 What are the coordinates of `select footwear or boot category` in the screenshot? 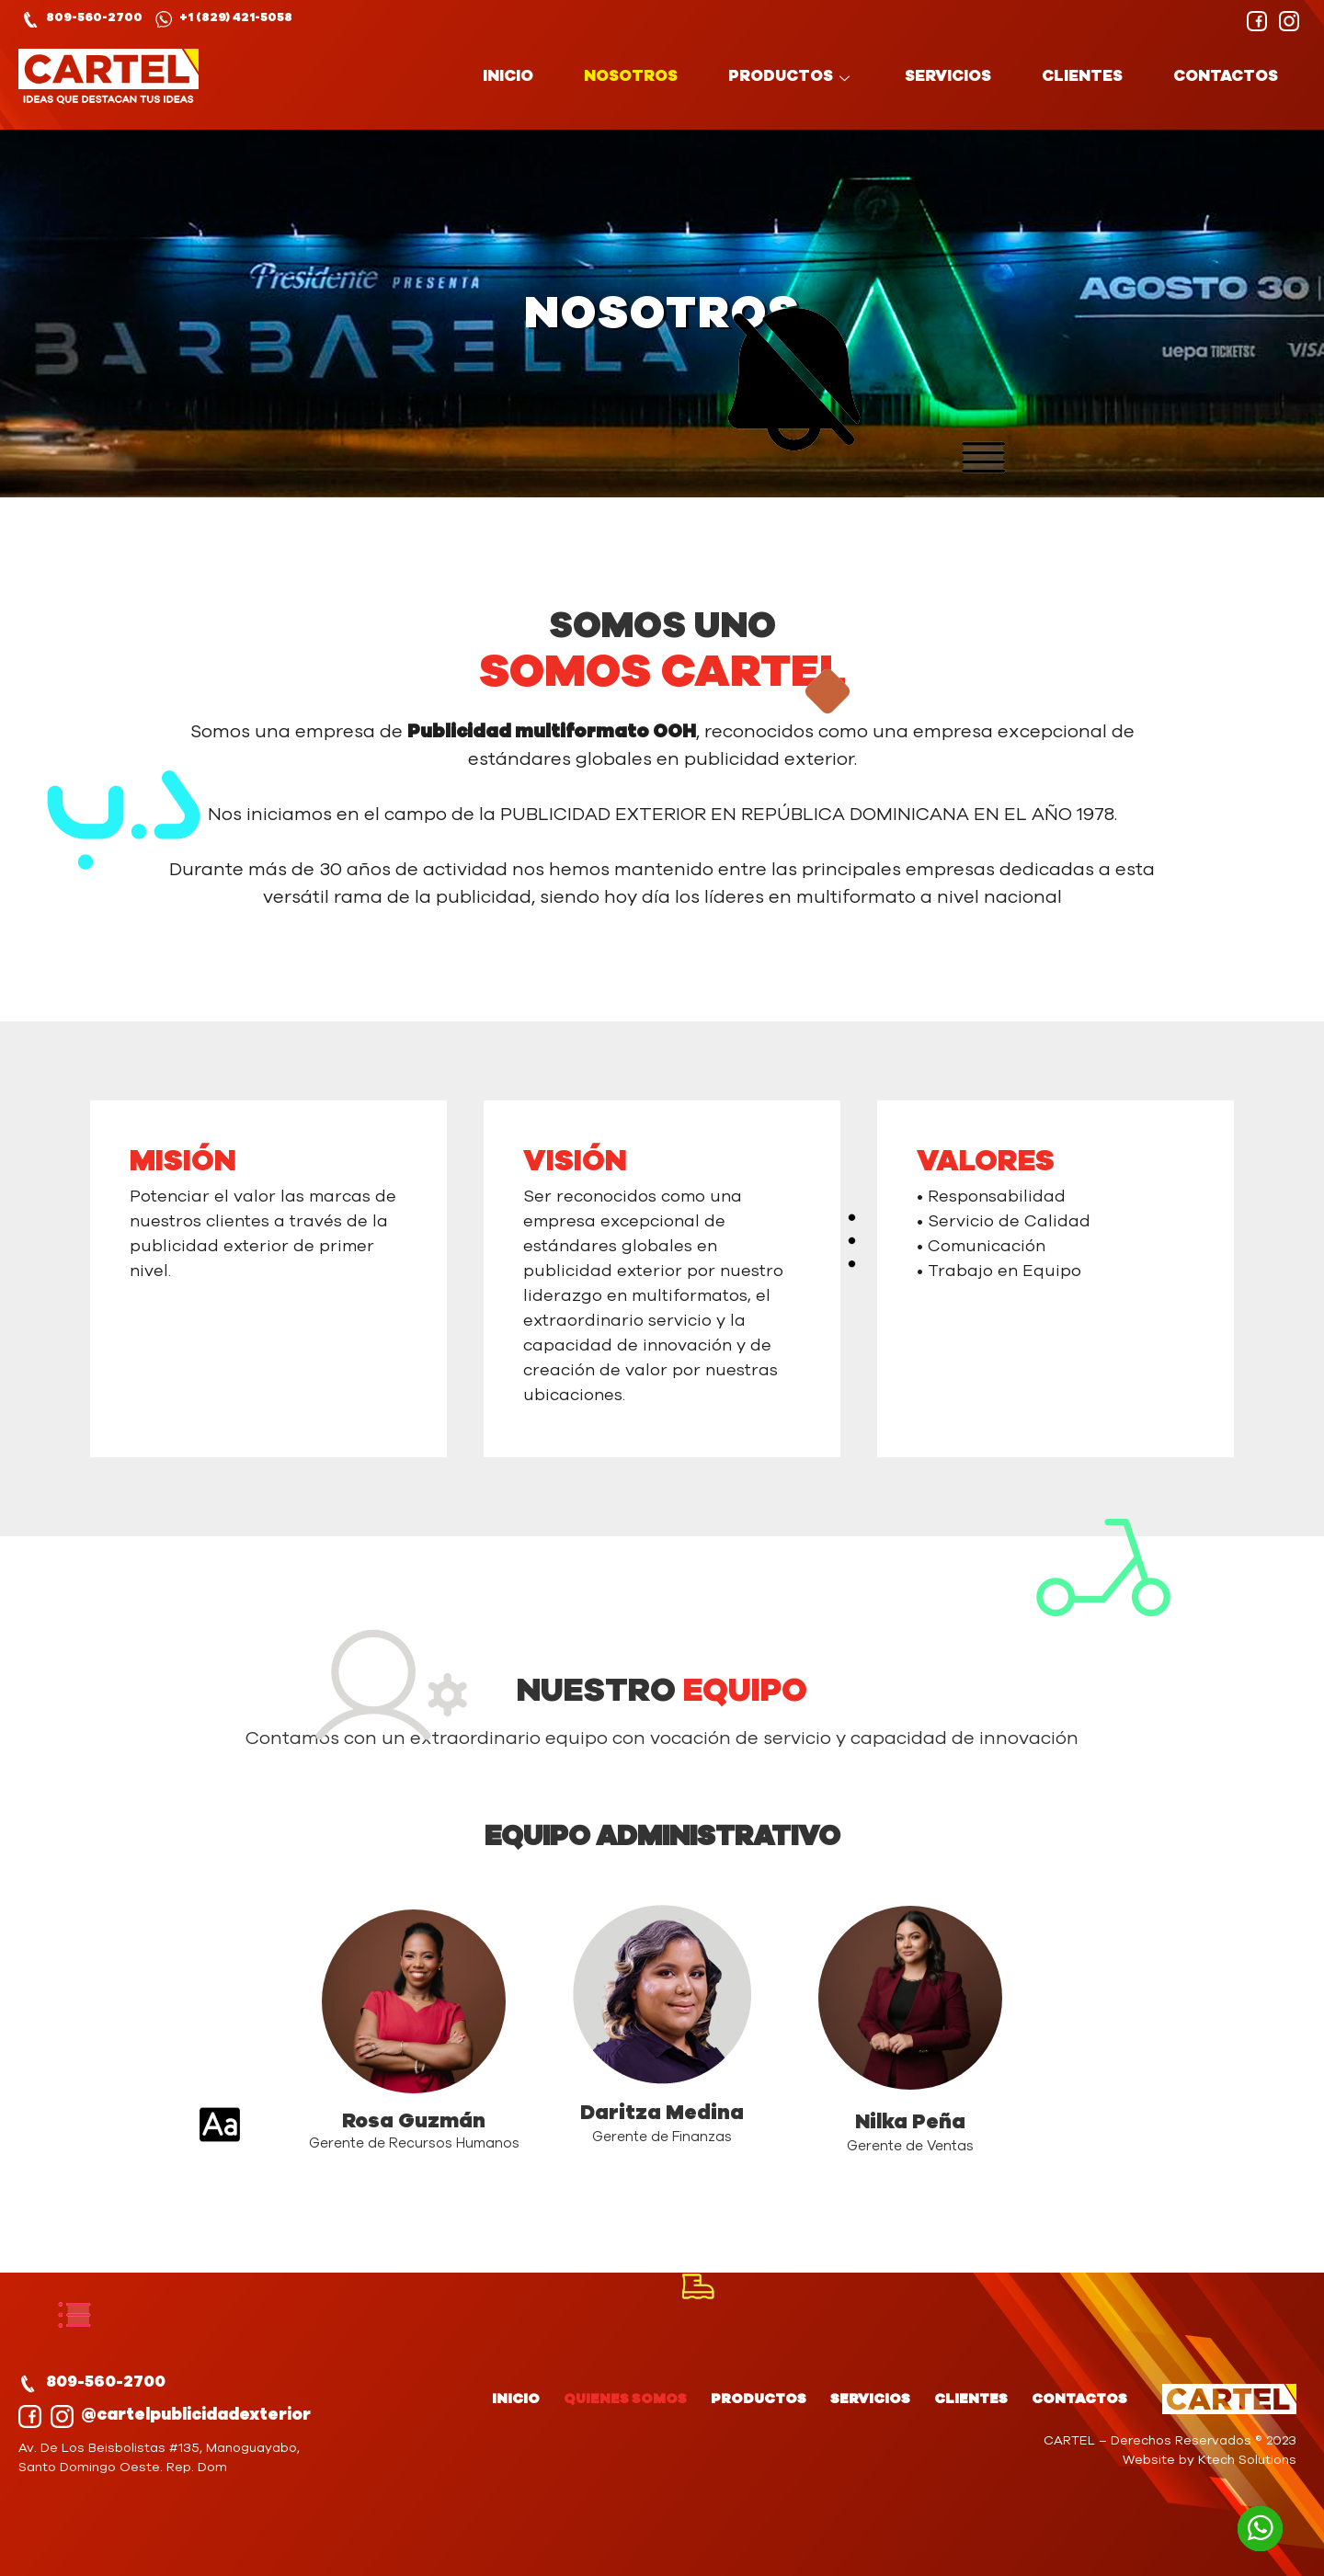 It's located at (697, 2286).